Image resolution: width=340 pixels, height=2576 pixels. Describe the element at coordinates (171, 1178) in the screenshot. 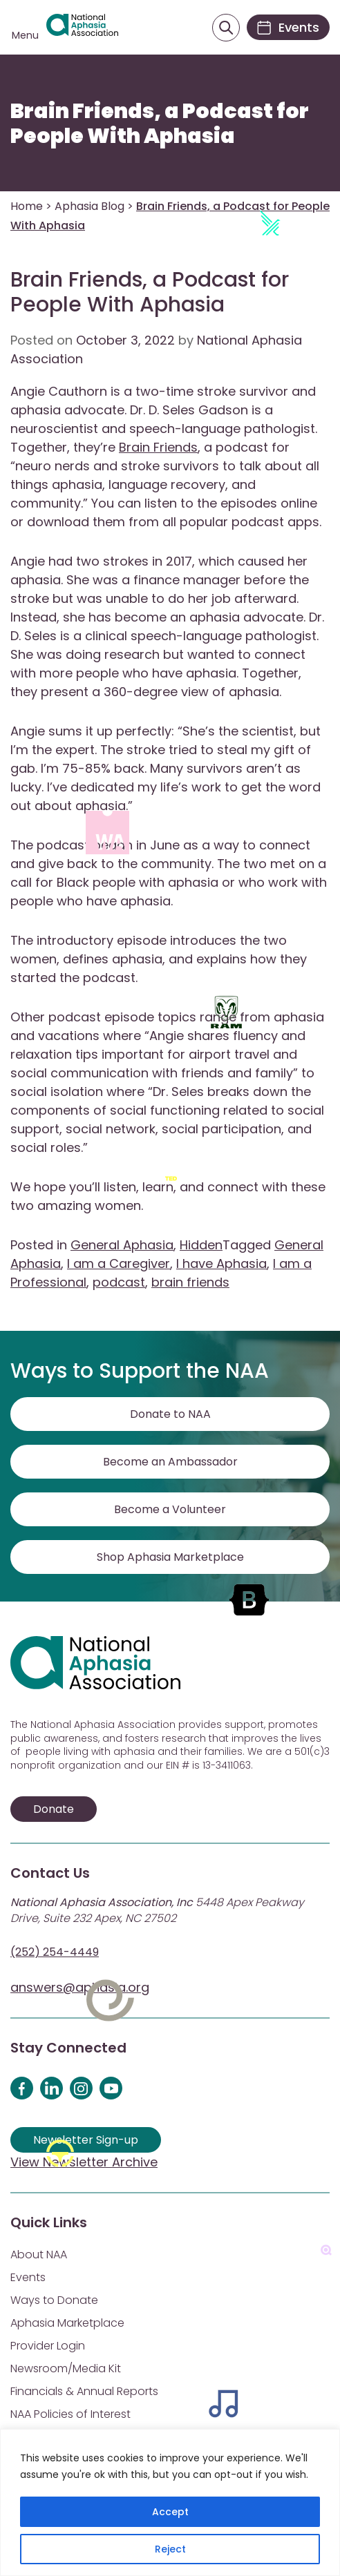

I see `open the TED app` at that location.